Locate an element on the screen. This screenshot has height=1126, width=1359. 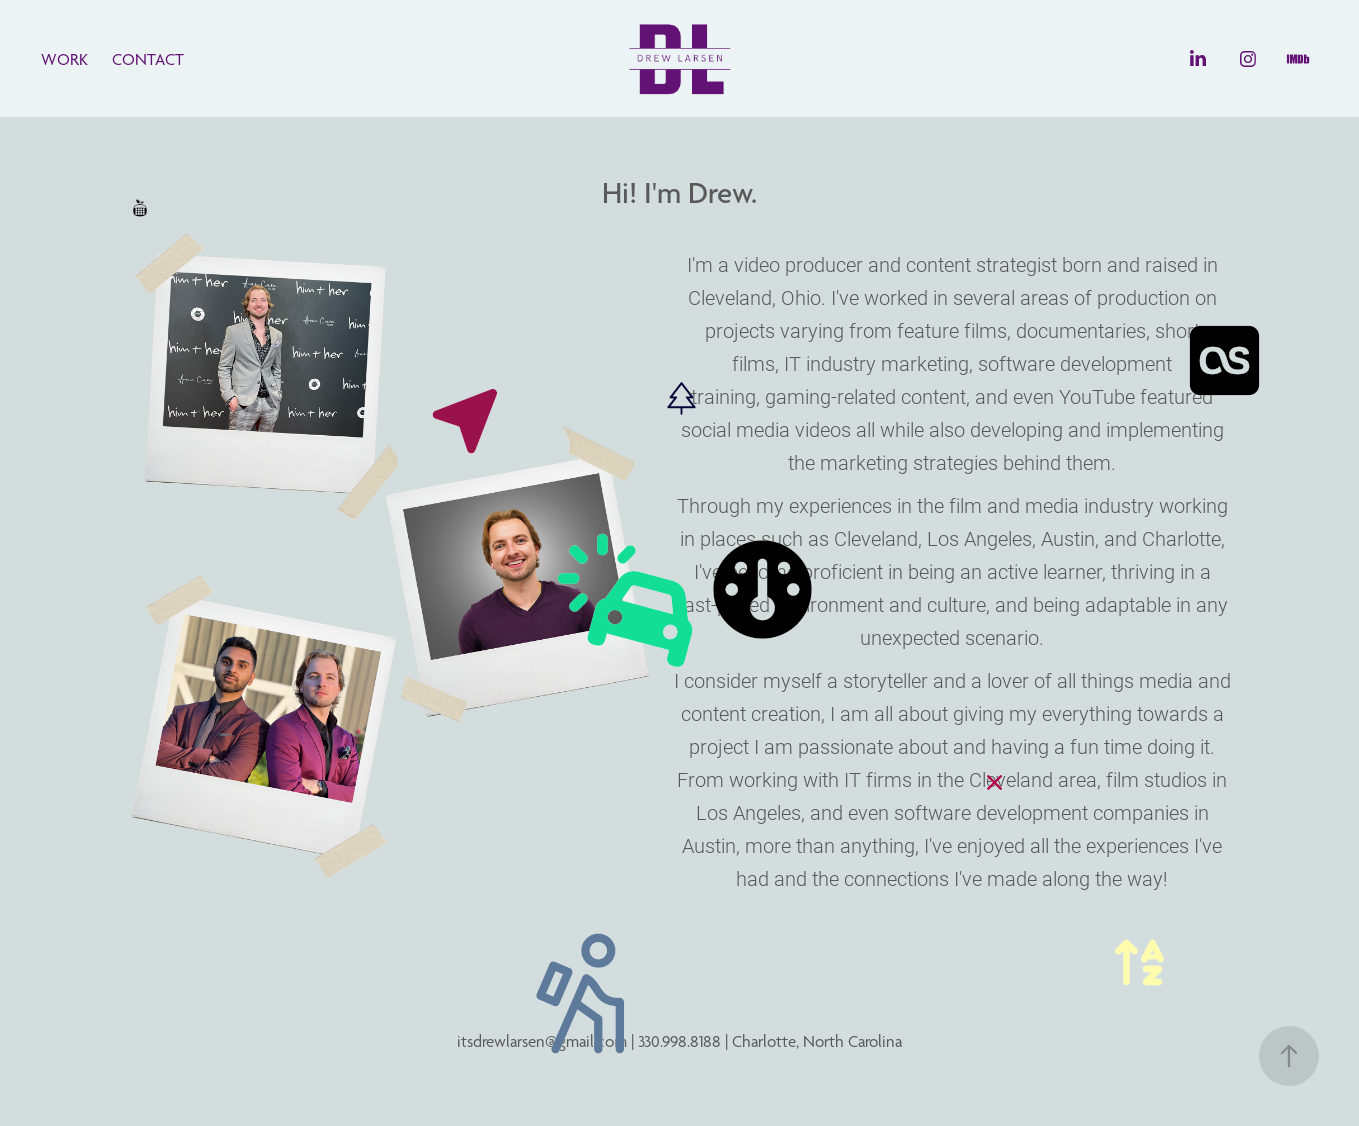
access hiking or trail activities is located at coordinates (585, 993).